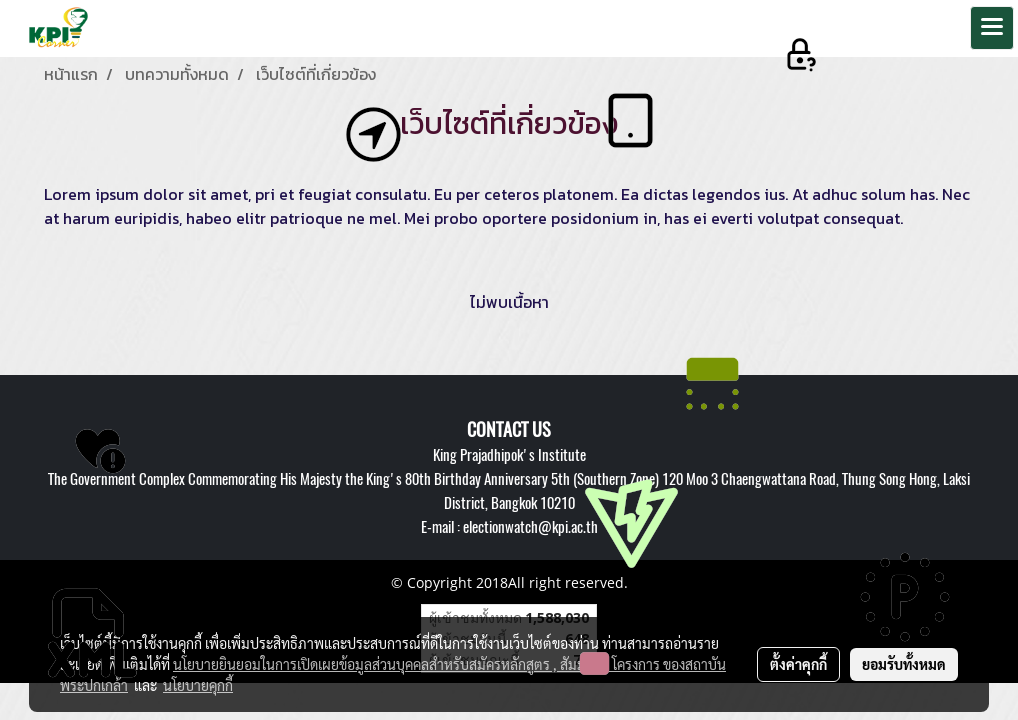 The width and height of the screenshot is (1018, 720). Describe the element at coordinates (631, 521) in the screenshot. I see `vite development tool or project` at that location.